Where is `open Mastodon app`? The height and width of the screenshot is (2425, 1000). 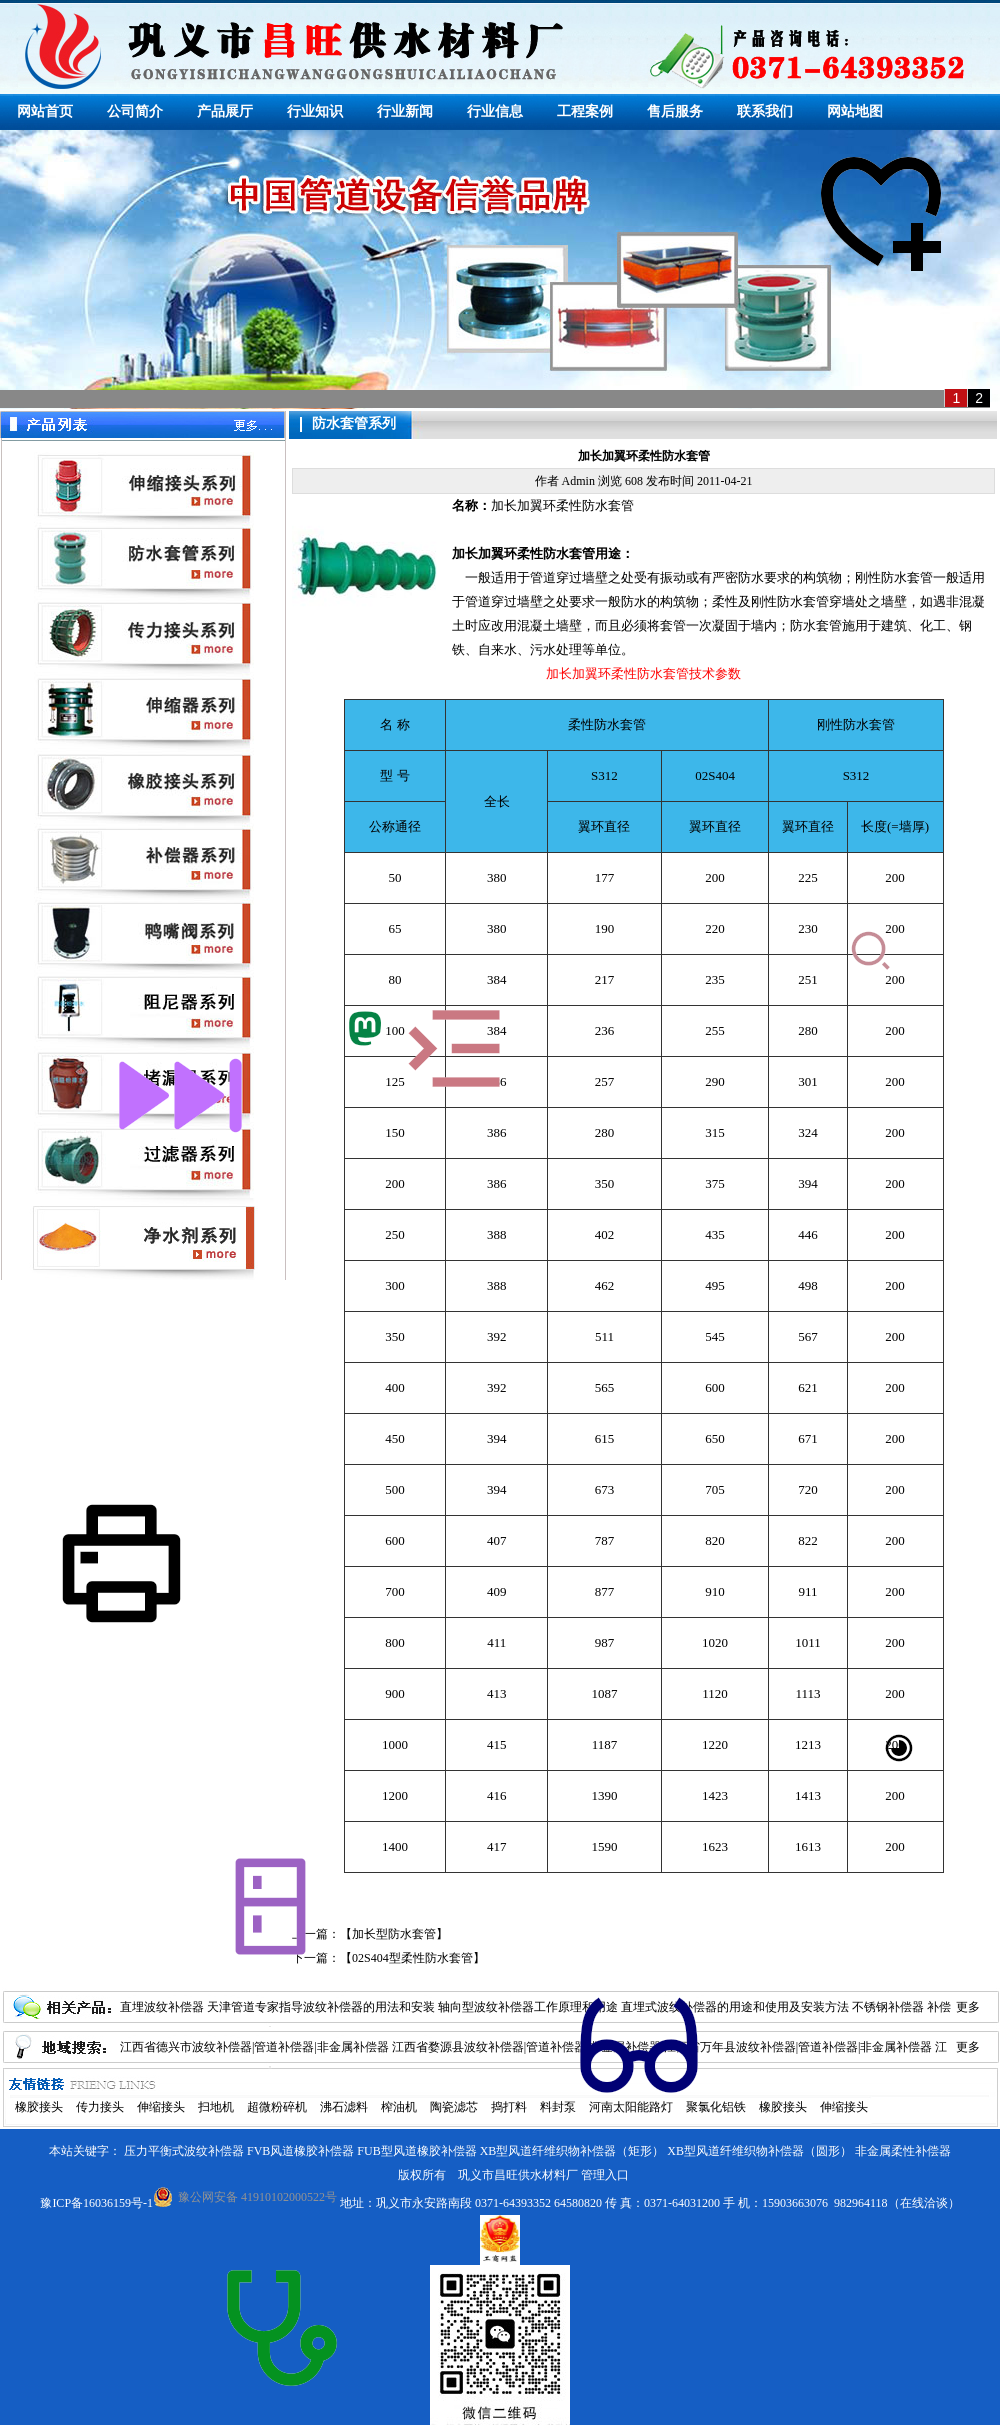 open Mastodon app is located at coordinates (364, 1028).